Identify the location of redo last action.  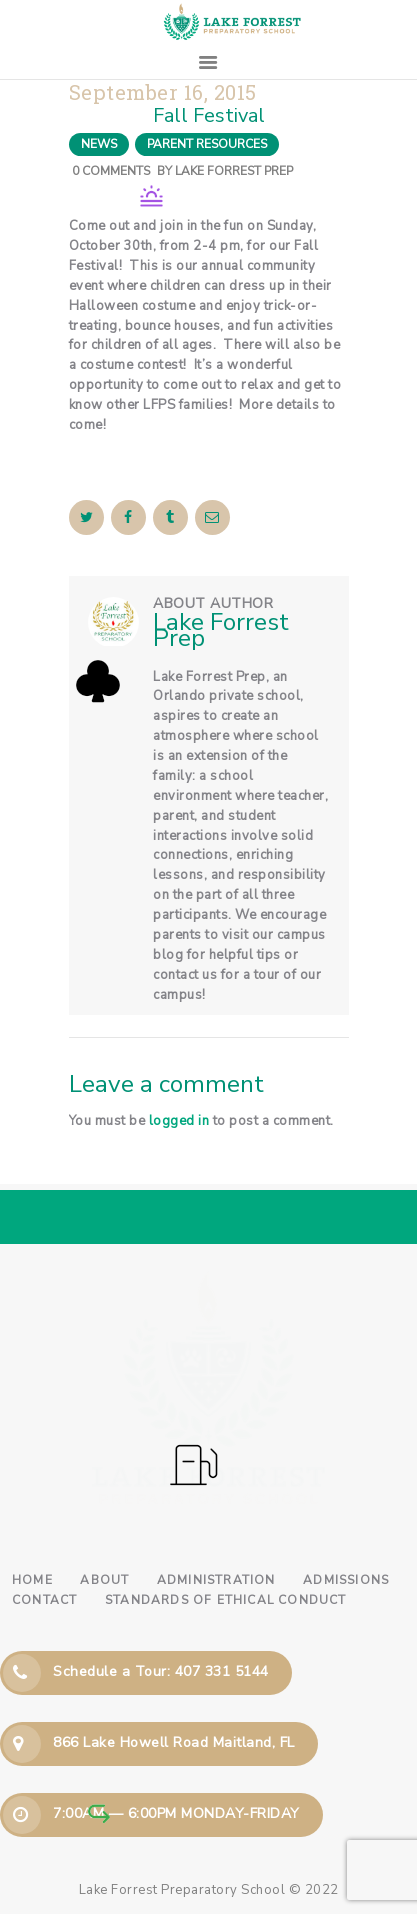
(99, 1813).